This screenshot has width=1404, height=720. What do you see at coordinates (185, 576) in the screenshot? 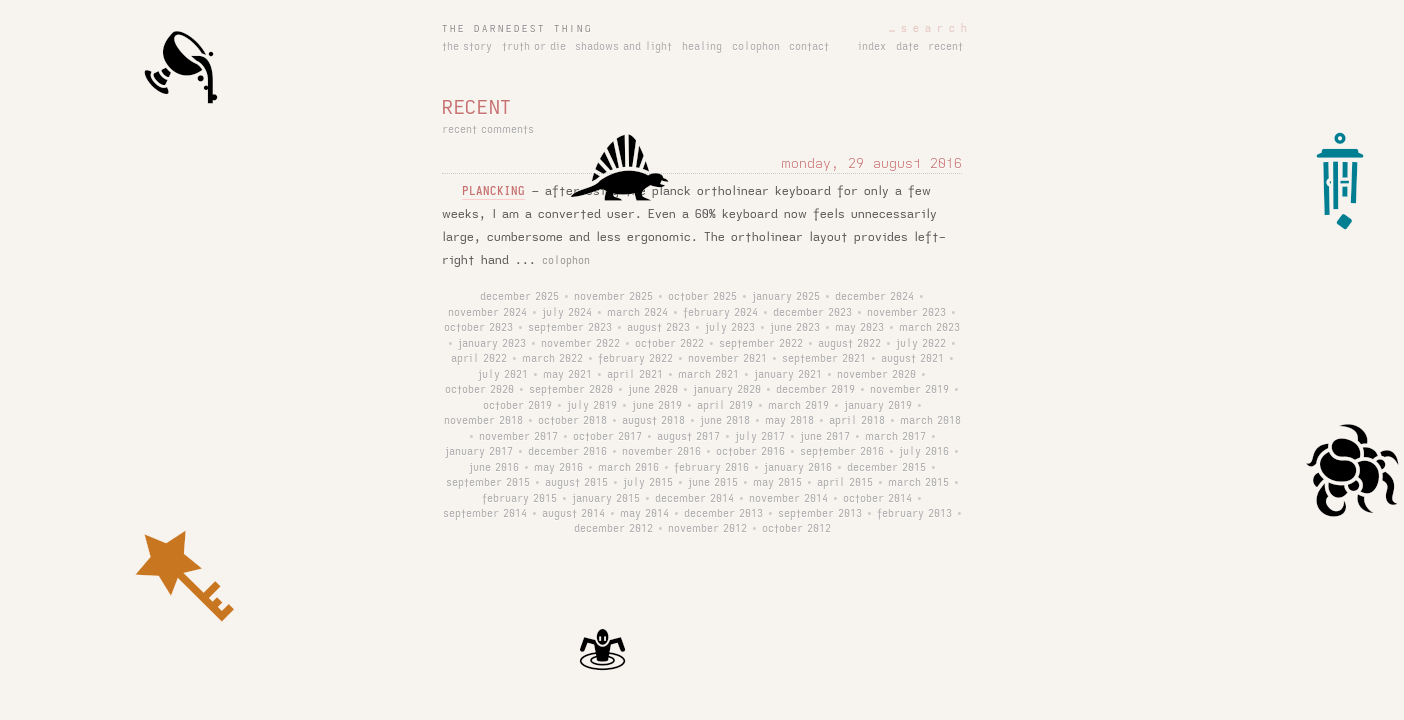
I see `unlock premium or starred content` at bounding box center [185, 576].